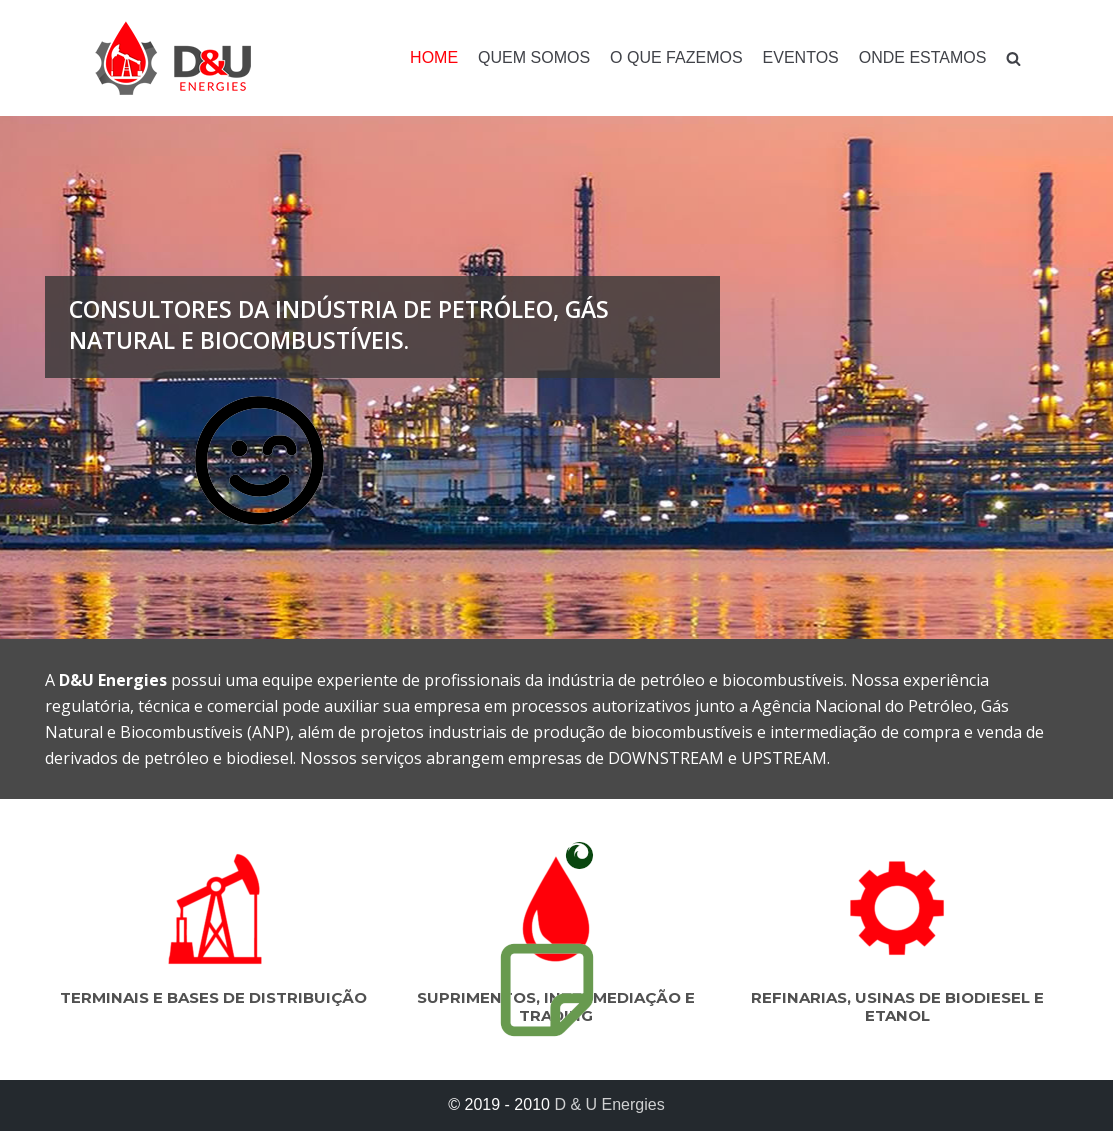  What do you see at coordinates (547, 990) in the screenshot?
I see `create a new sticky note` at bounding box center [547, 990].